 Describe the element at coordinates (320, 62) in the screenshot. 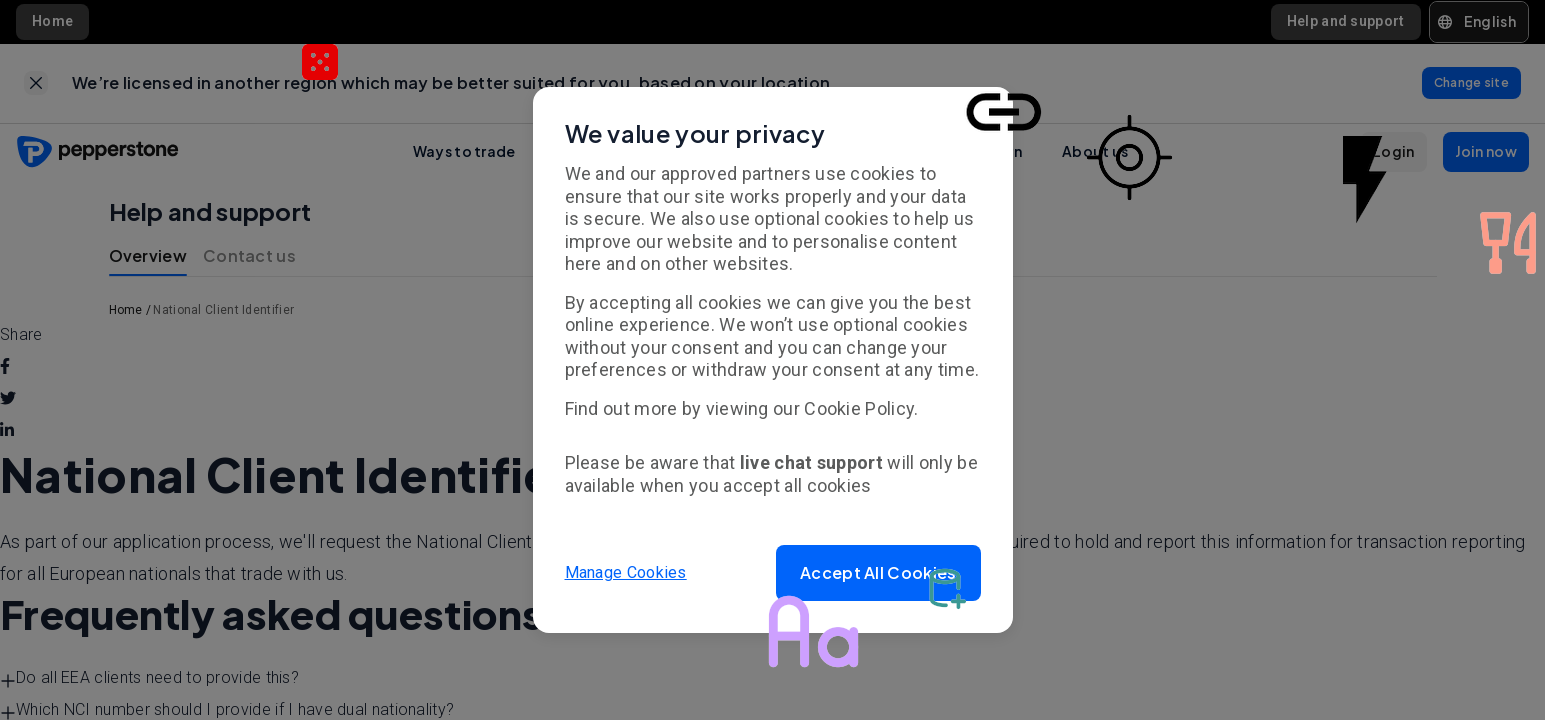

I see `roll dice or randomize selection` at that location.